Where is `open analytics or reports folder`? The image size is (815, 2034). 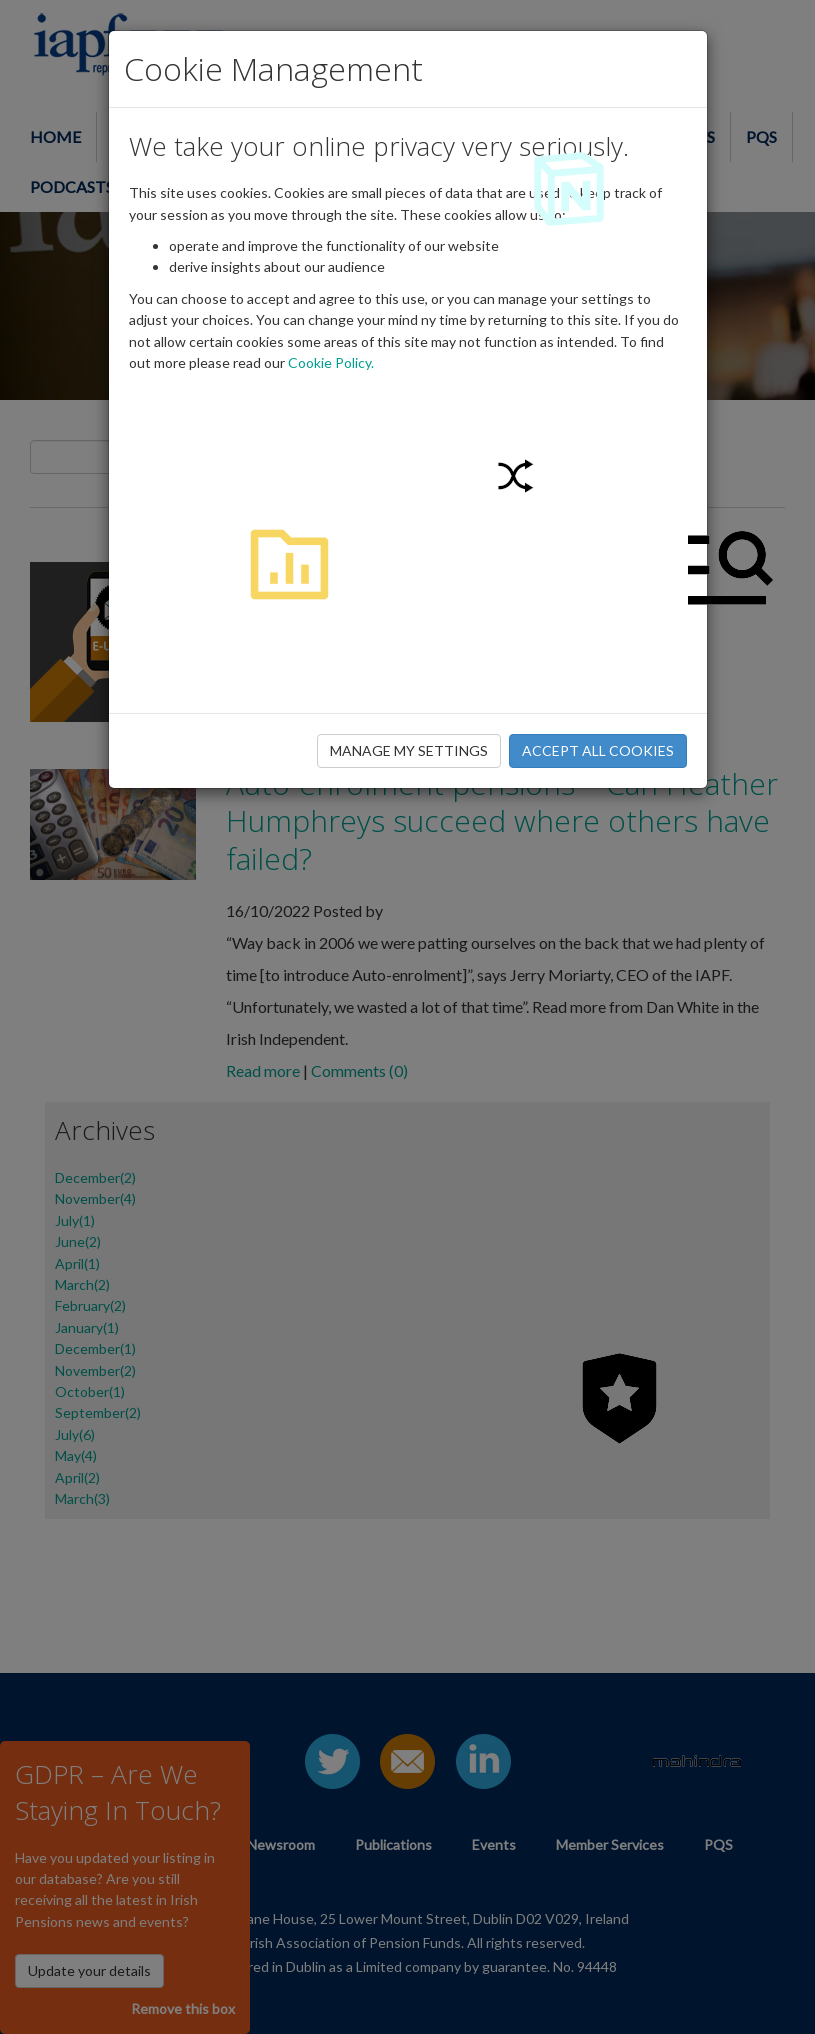 open analytics or reports folder is located at coordinates (289, 564).